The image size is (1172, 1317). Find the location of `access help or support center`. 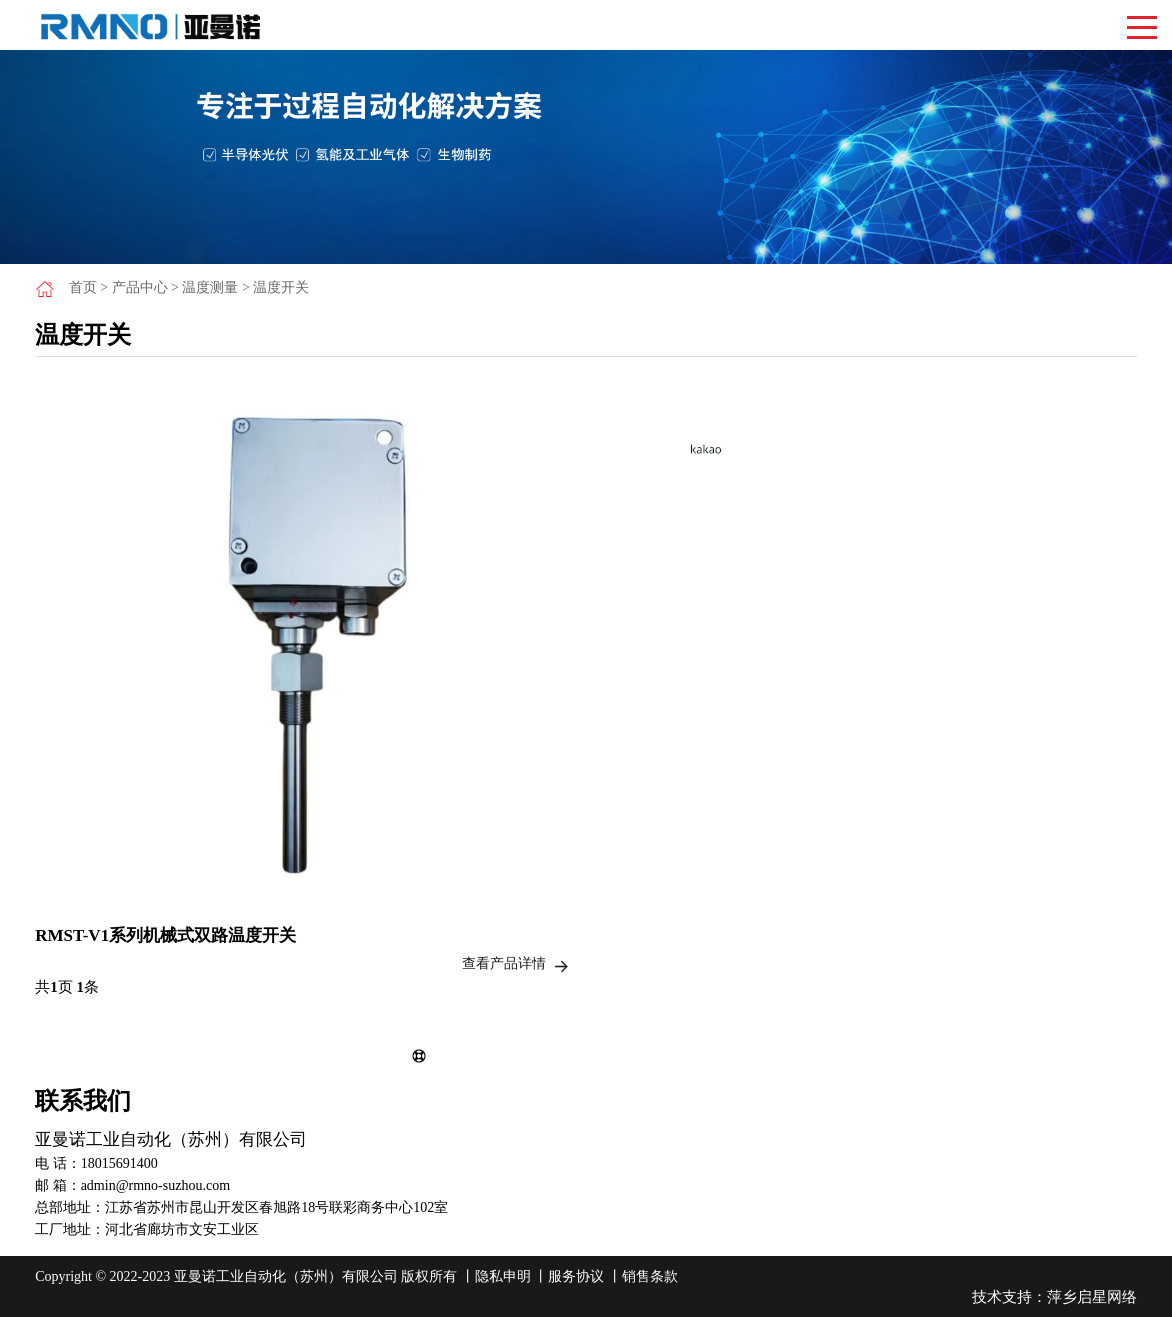

access help or support center is located at coordinates (419, 1056).